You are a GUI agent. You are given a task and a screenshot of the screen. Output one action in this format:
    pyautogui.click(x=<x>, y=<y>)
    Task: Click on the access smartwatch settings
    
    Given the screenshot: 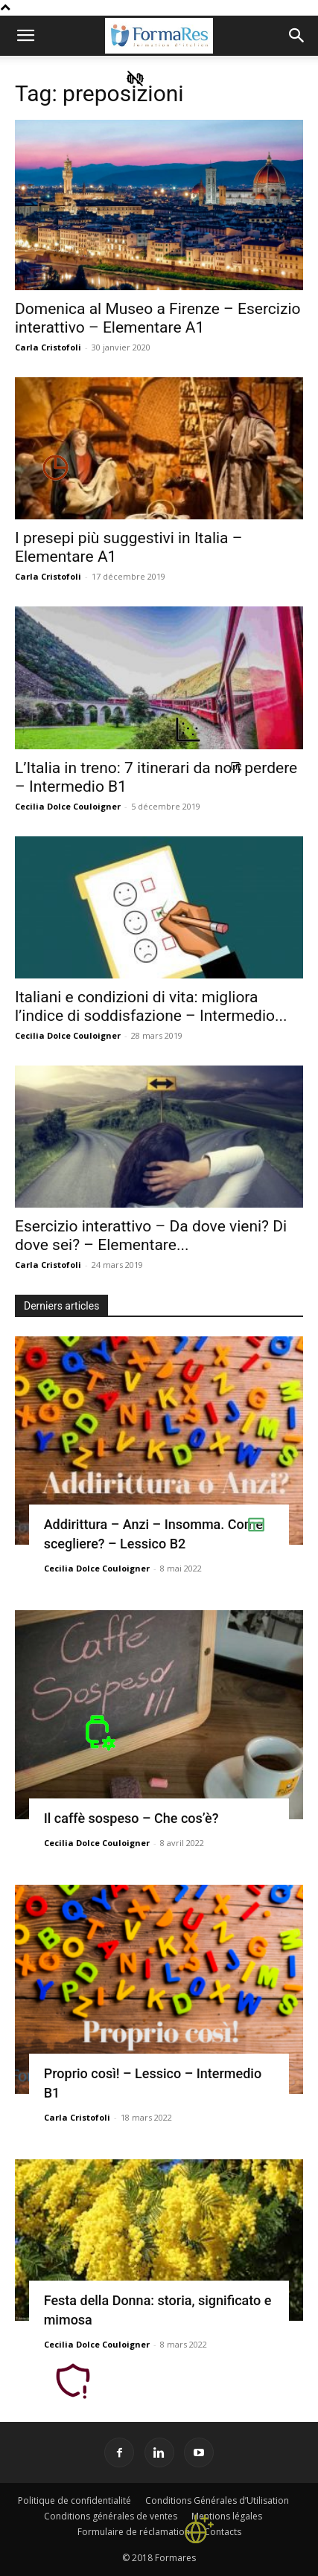 What is the action you would take?
    pyautogui.click(x=97, y=1731)
    